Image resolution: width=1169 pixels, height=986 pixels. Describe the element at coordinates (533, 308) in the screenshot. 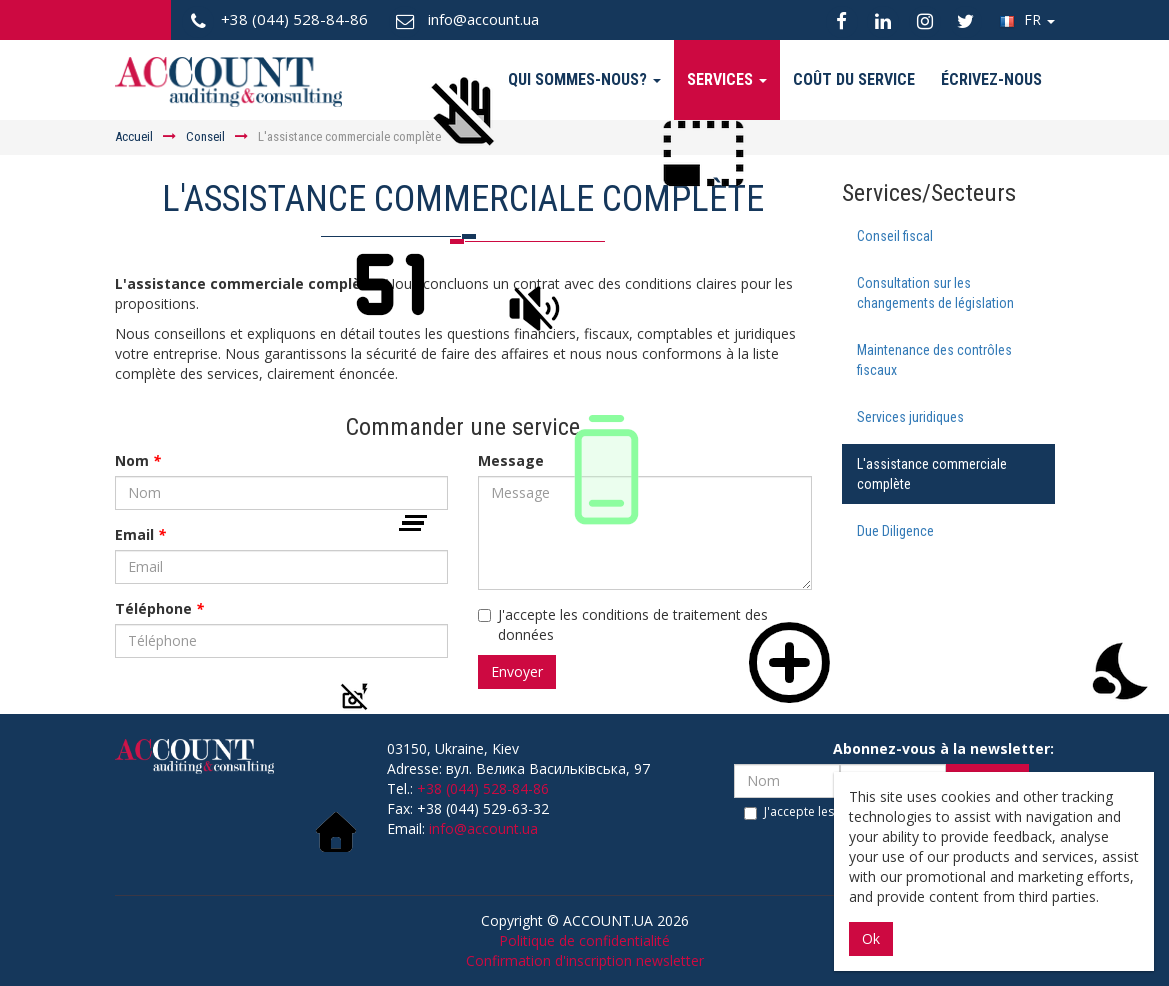

I see `mute audio or sound` at that location.